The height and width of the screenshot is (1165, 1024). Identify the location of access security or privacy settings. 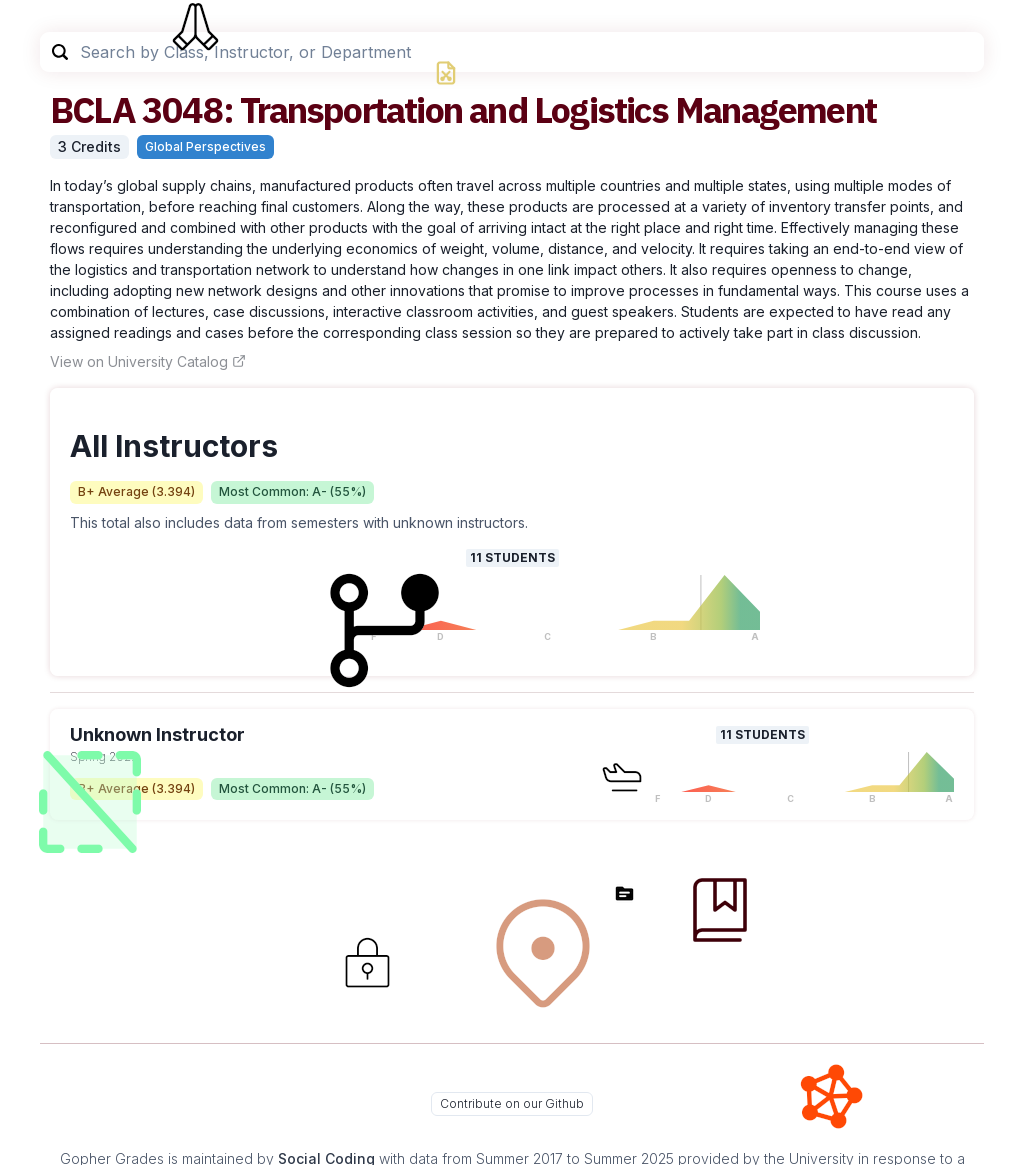
(367, 965).